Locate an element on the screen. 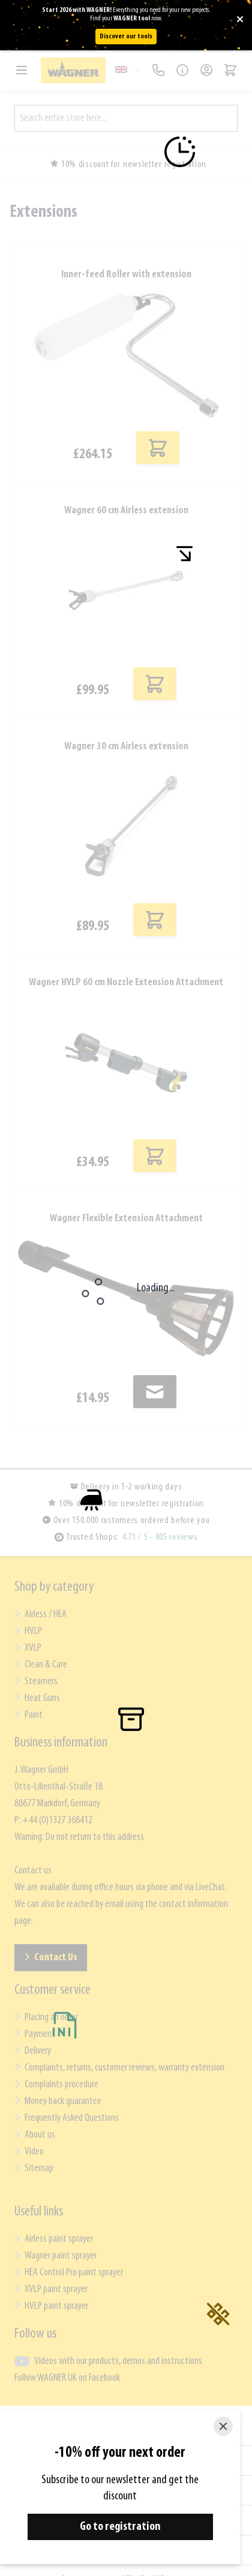  components or modules are currently disabled is located at coordinates (218, 2314).